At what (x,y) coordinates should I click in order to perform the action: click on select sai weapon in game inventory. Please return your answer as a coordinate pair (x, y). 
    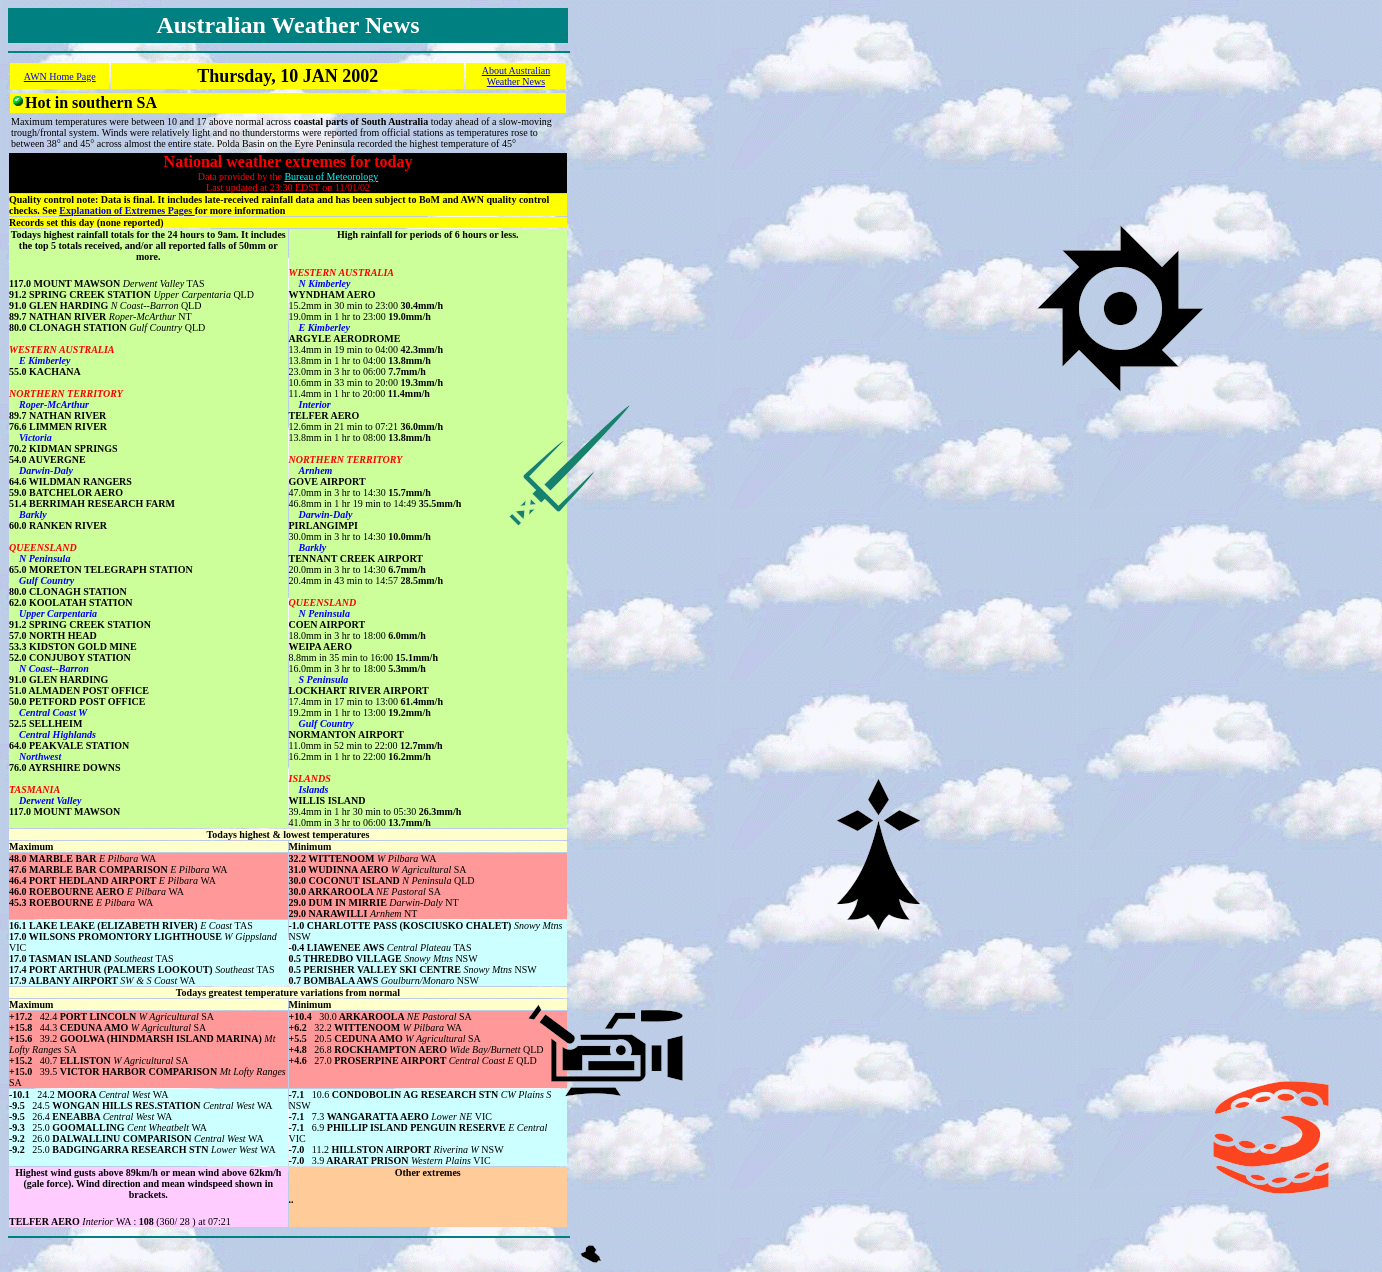
    Looking at the image, I should click on (569, 465).